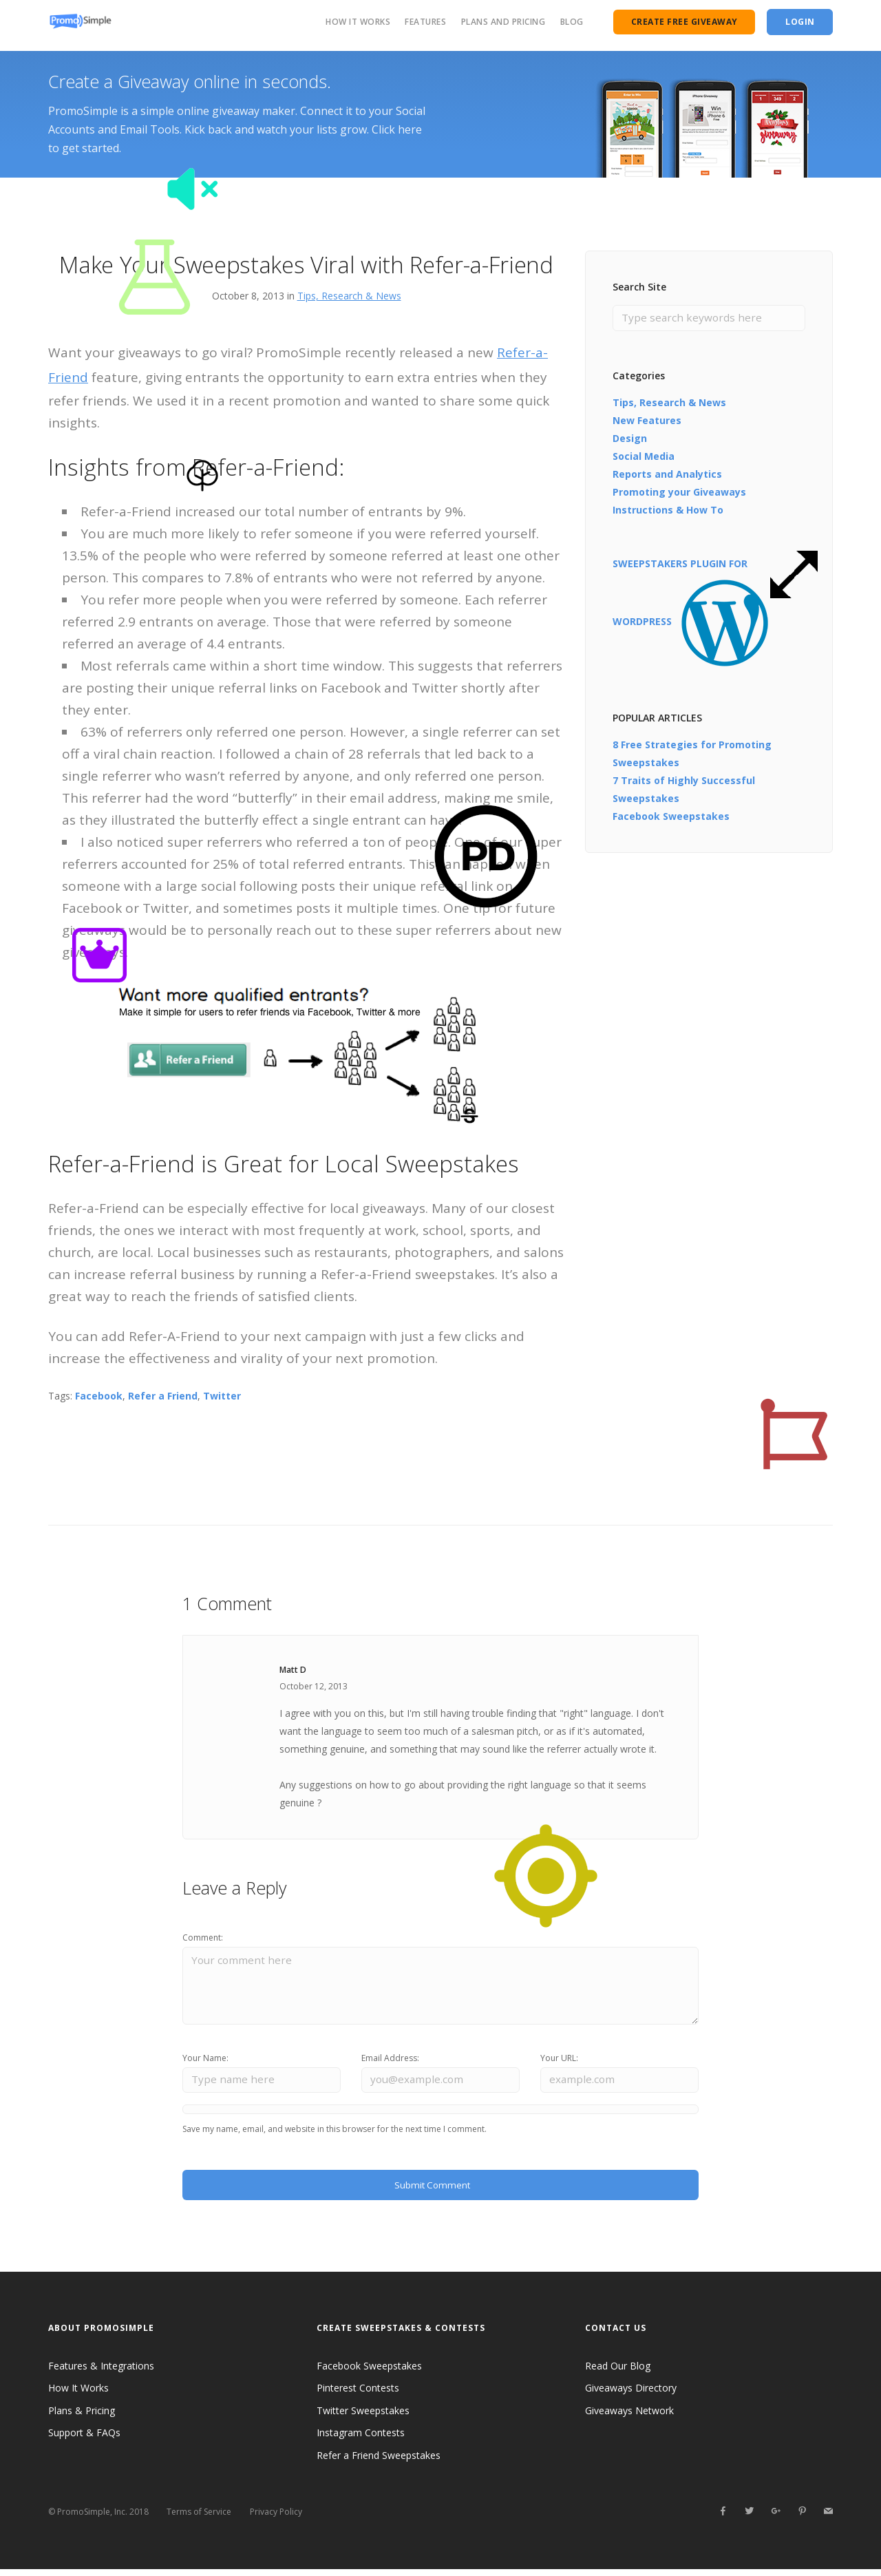 The image size is (881, 2576). I want to click on web awesome brand logo, so click(99, 955).